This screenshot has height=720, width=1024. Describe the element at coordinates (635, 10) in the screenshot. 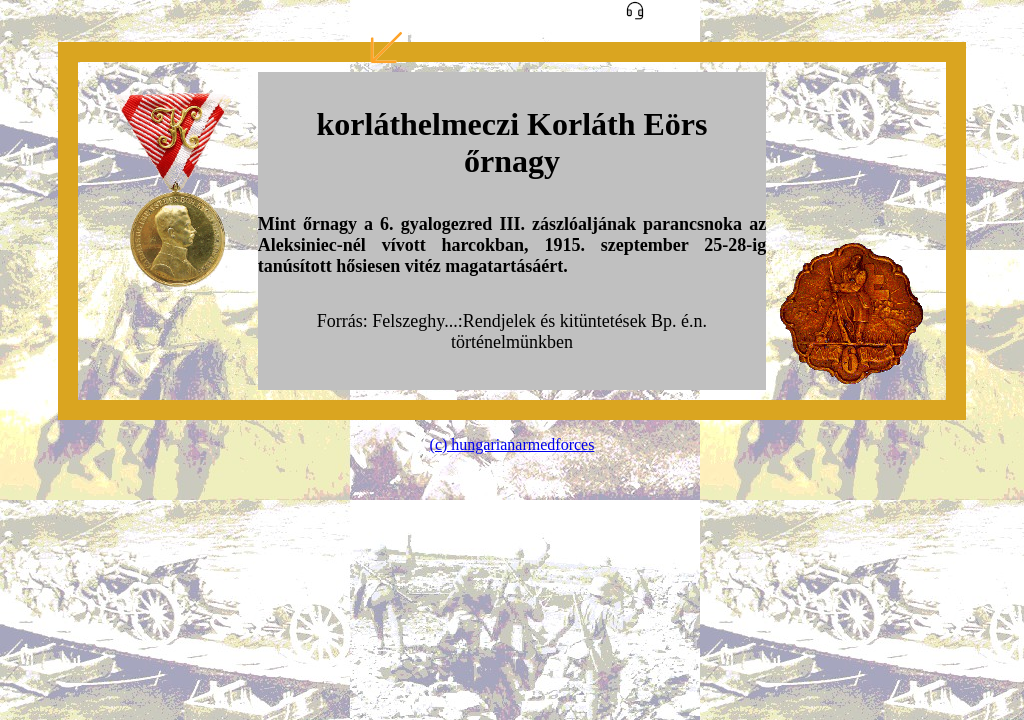

I see `contact customer support` at that location.